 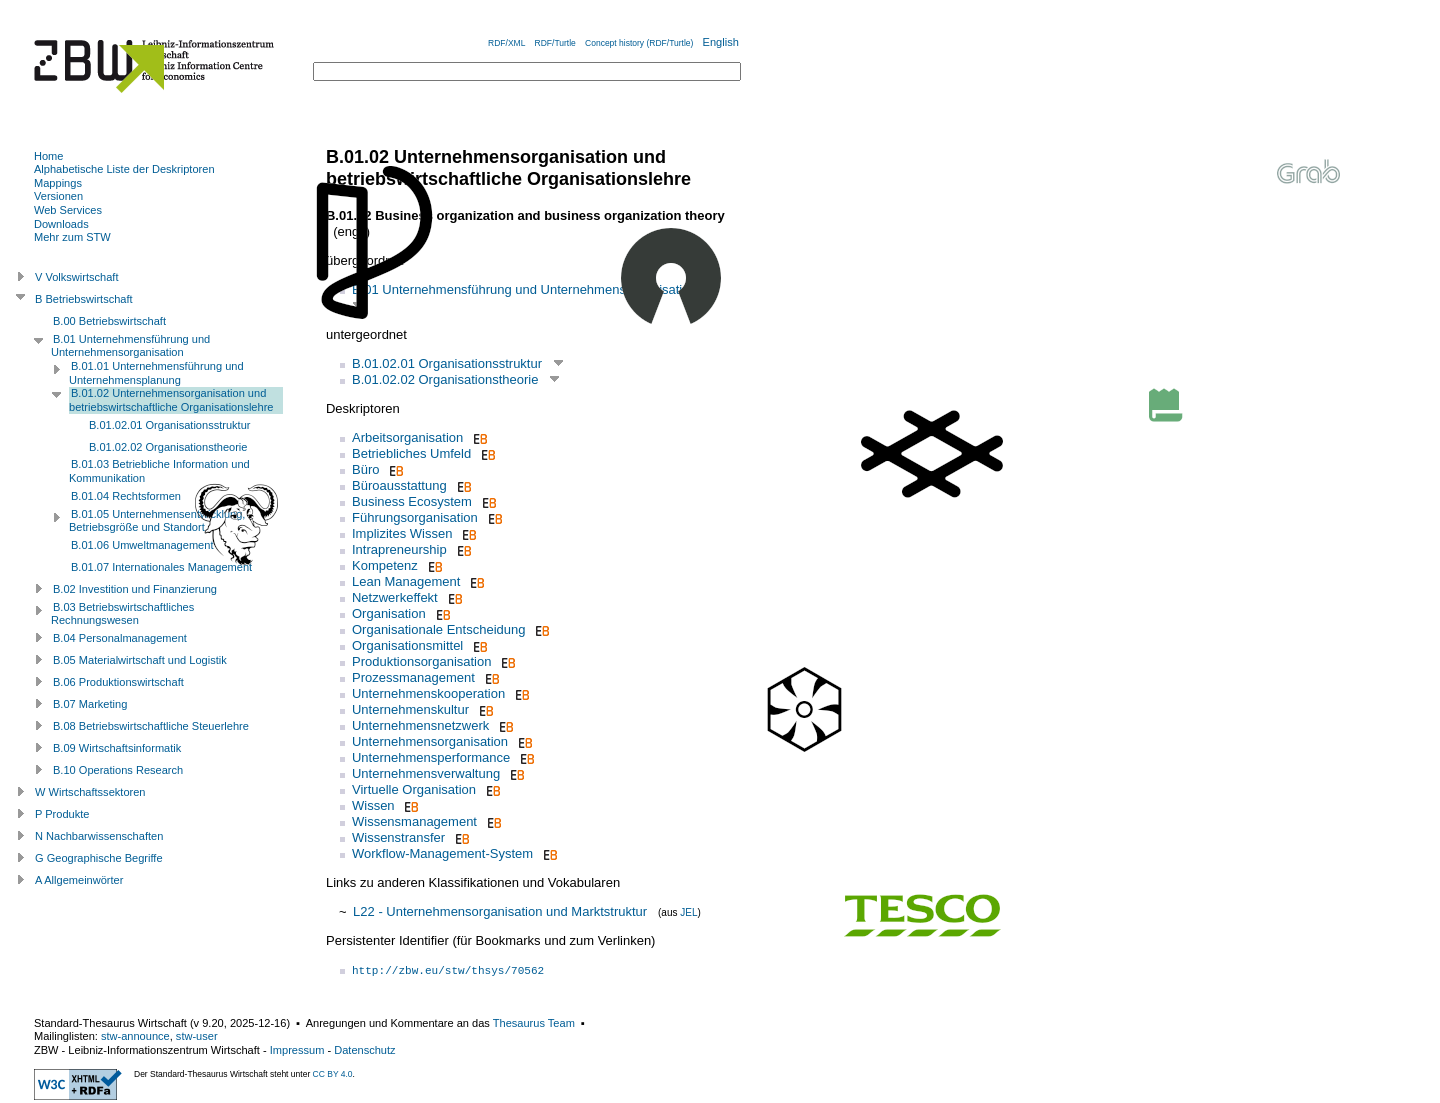 What do you see at coordinates (671, 278) in the screenshot?
I see `indicates open-source software or project` at bounding box center [671, 278].